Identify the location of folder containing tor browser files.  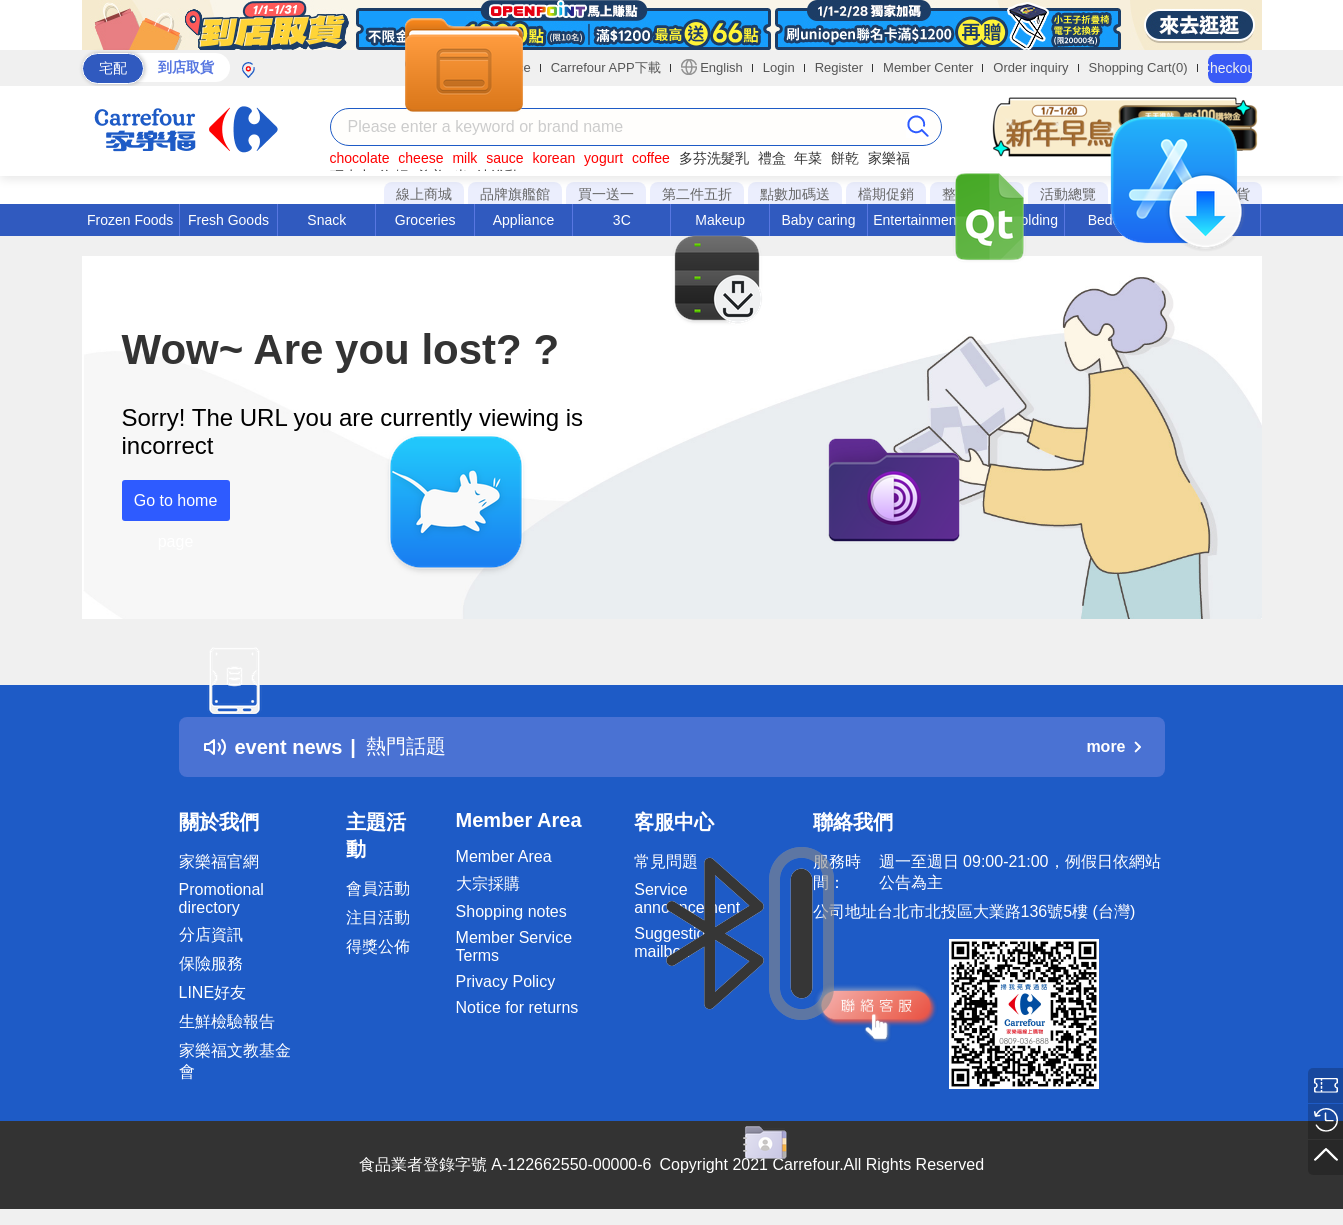
(893, 493).